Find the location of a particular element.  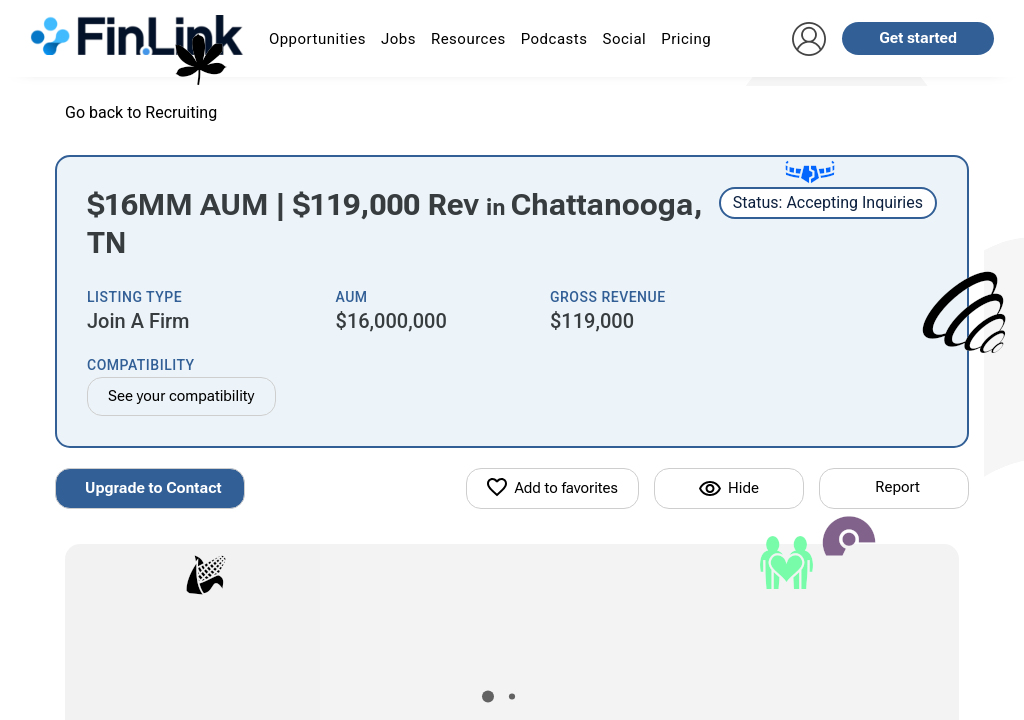

activate tornado or vortex ability in game is located at coordinates (966, 314).